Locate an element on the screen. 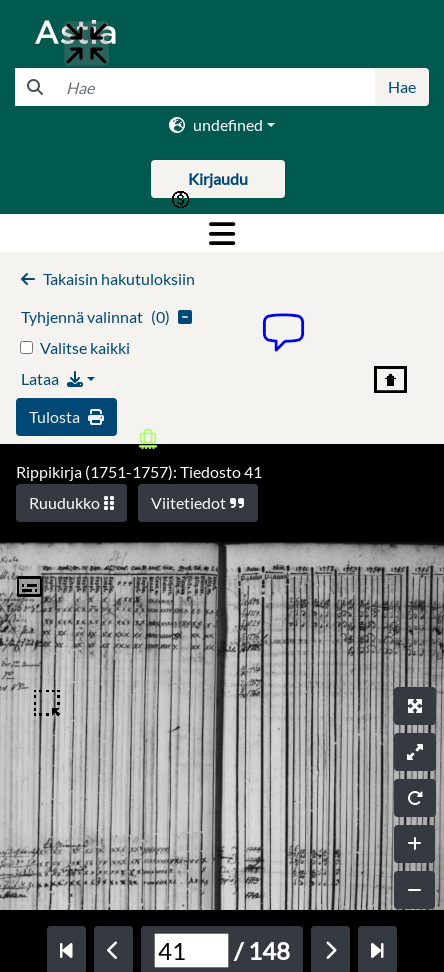 The height and width of the screenshot is (972, 444). exit fullscreen mode is located at coordinates (86, 43).